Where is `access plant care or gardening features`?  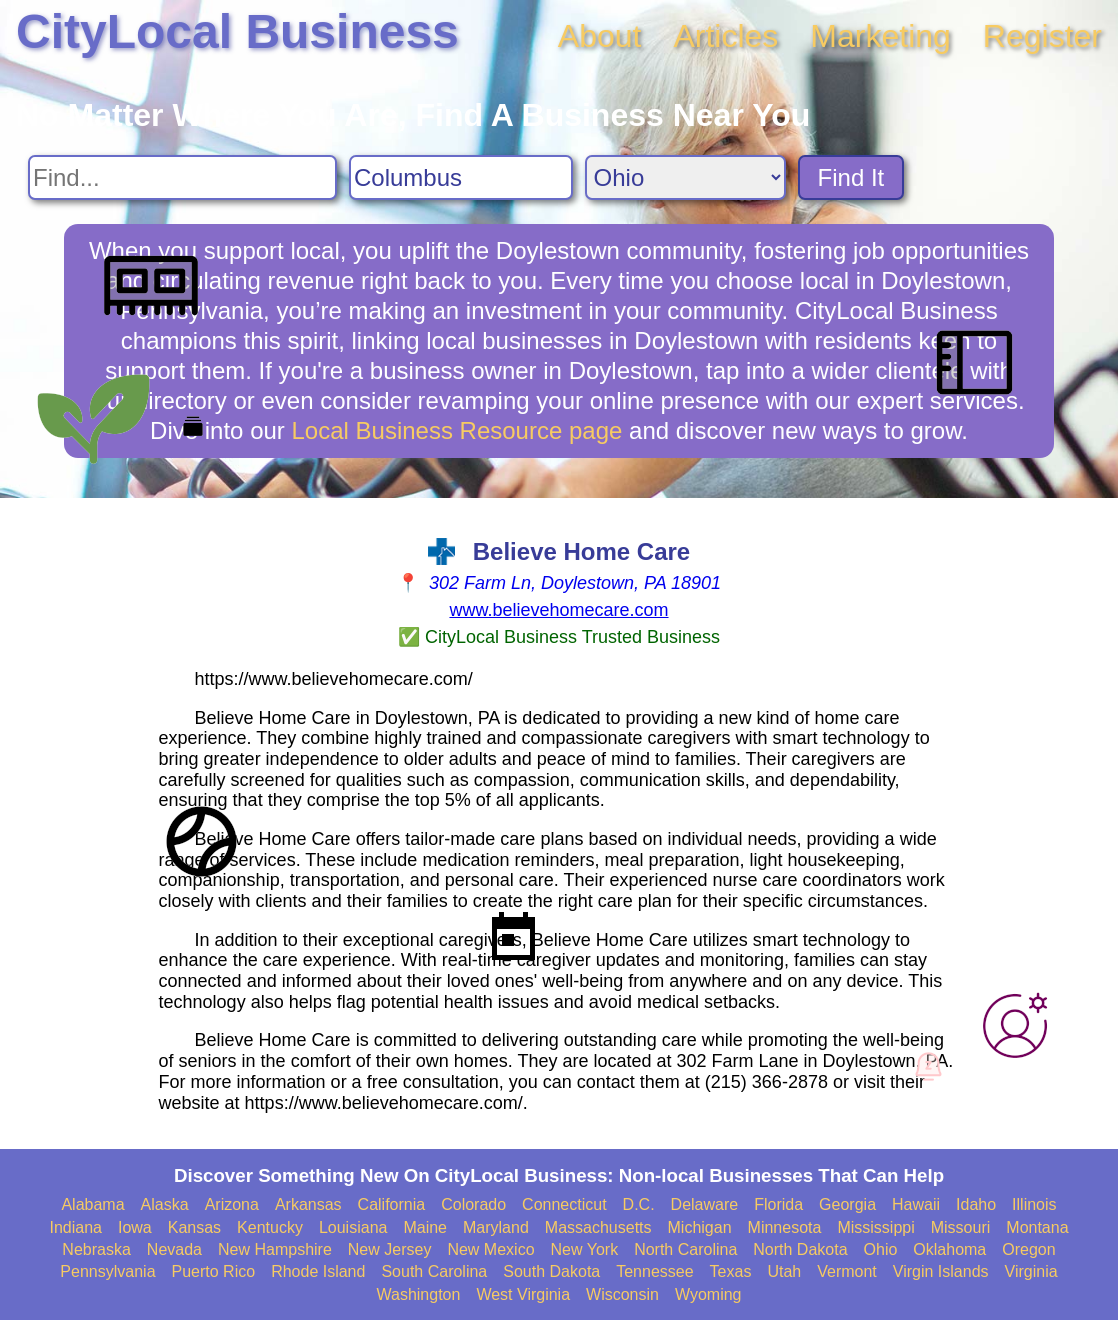 access plant care or gardening features is located at coordinates (93, 415).